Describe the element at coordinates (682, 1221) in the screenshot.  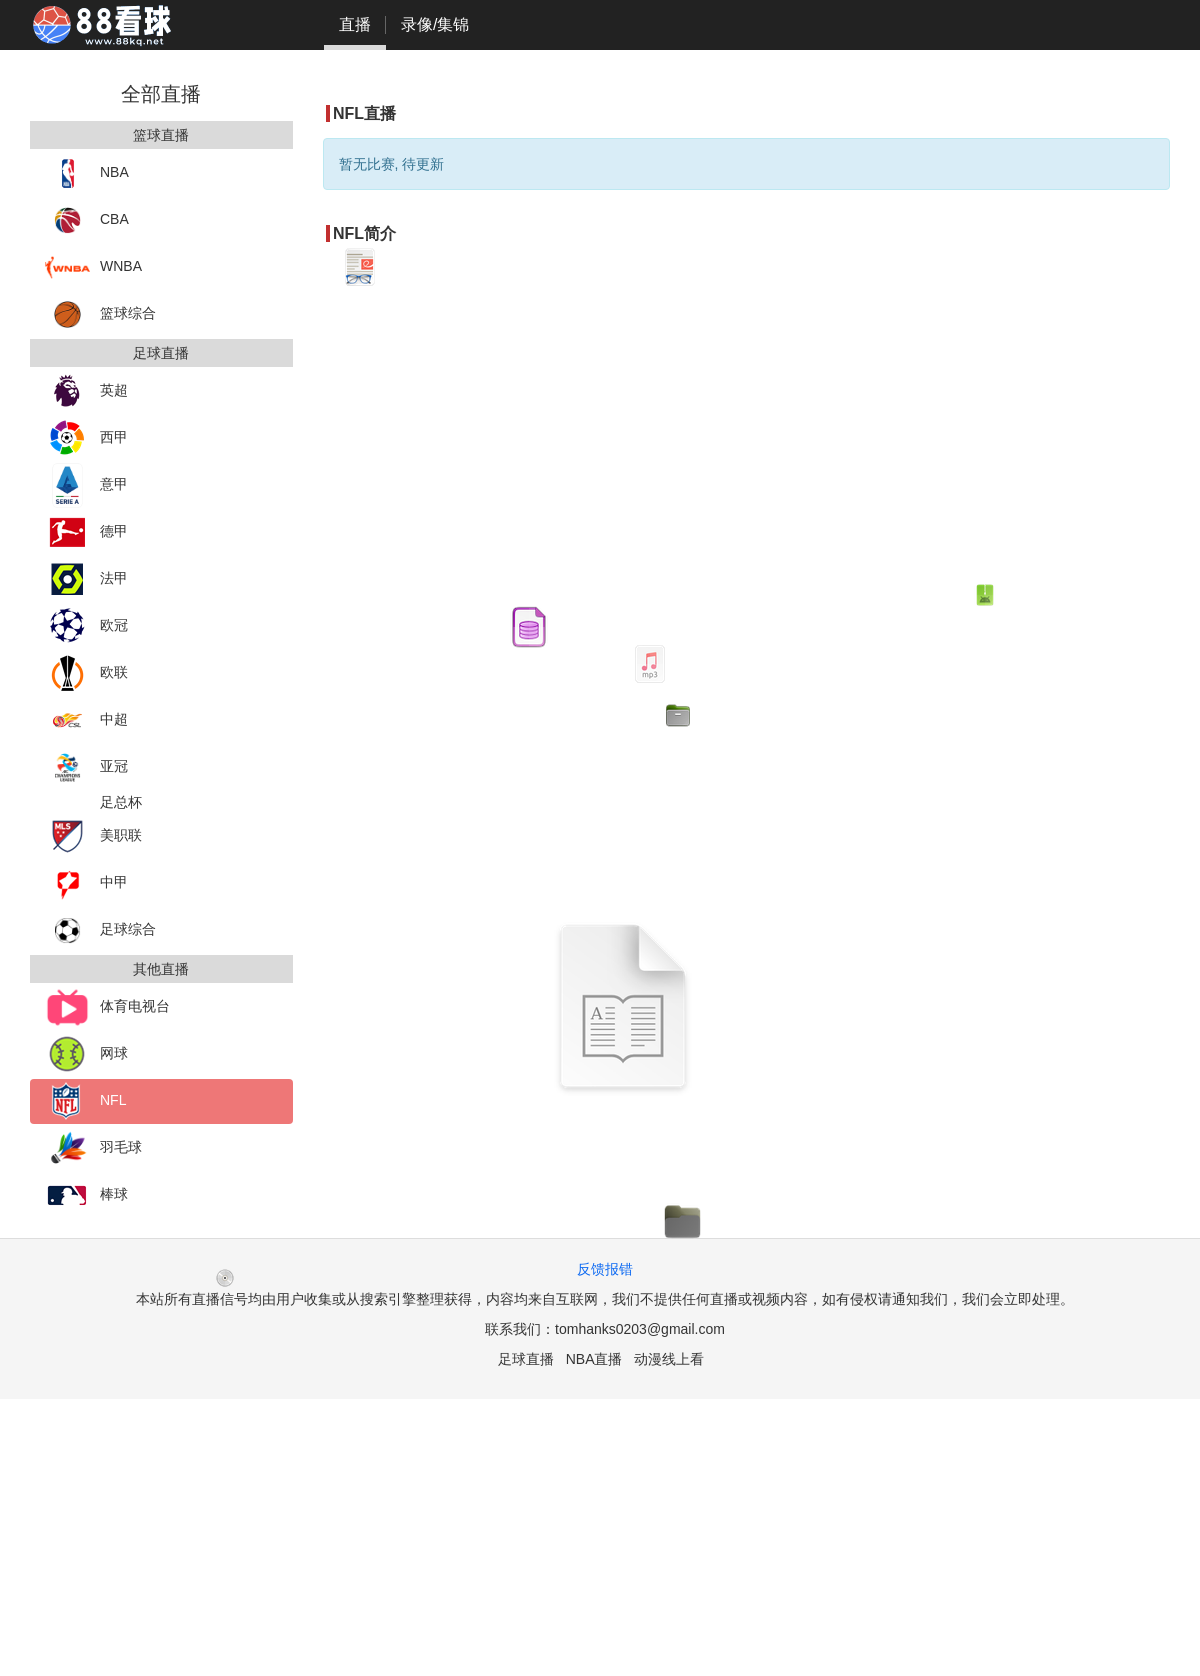
I see `indicates a valid drop target for dragging files` at that location.